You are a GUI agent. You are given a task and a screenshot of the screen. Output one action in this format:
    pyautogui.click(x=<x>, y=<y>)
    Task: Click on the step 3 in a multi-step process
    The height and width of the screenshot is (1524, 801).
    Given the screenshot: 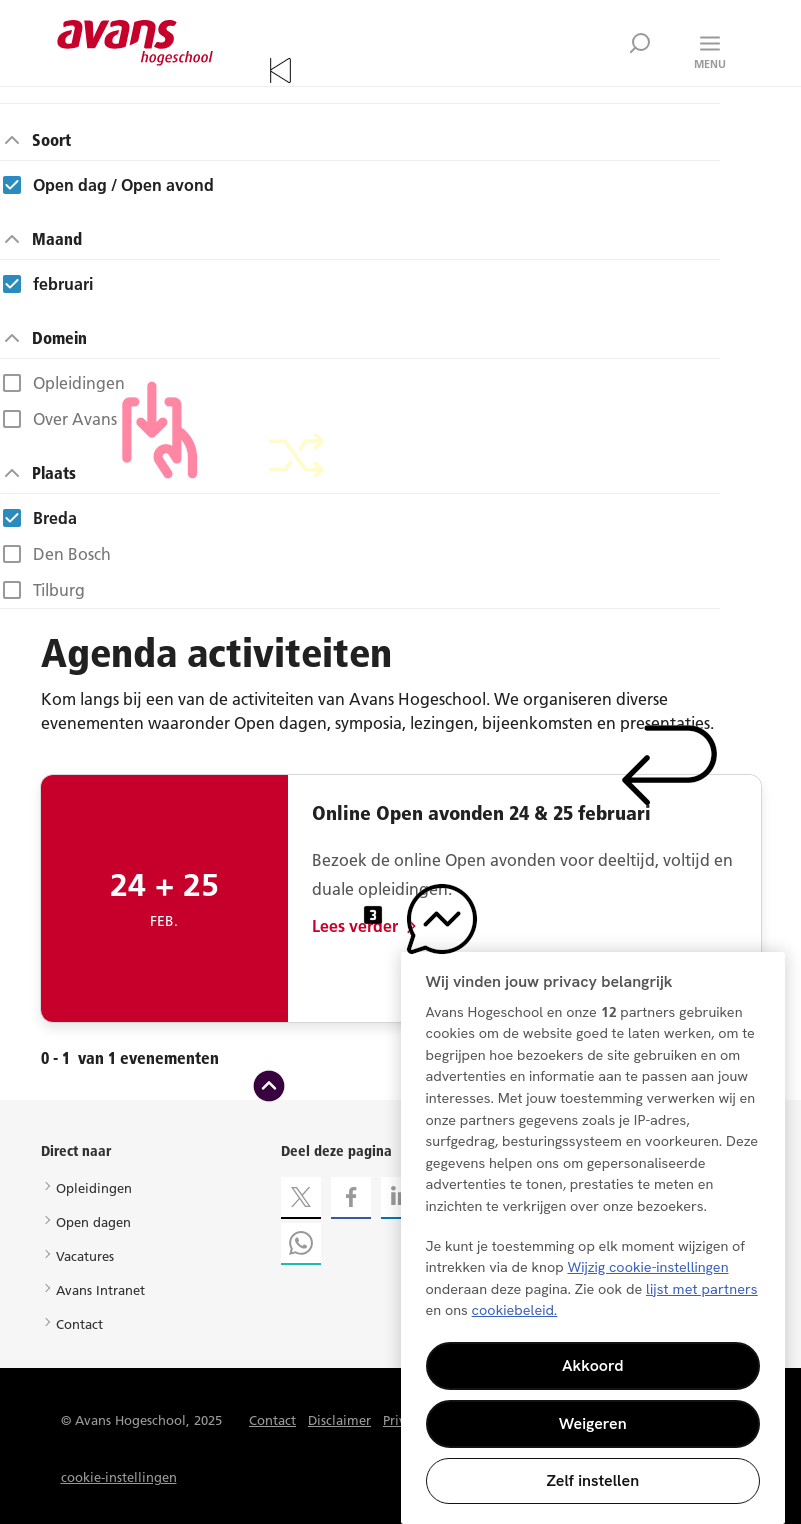 What is the action you would take?
    pyautogui.click(x=373, y=915)
    